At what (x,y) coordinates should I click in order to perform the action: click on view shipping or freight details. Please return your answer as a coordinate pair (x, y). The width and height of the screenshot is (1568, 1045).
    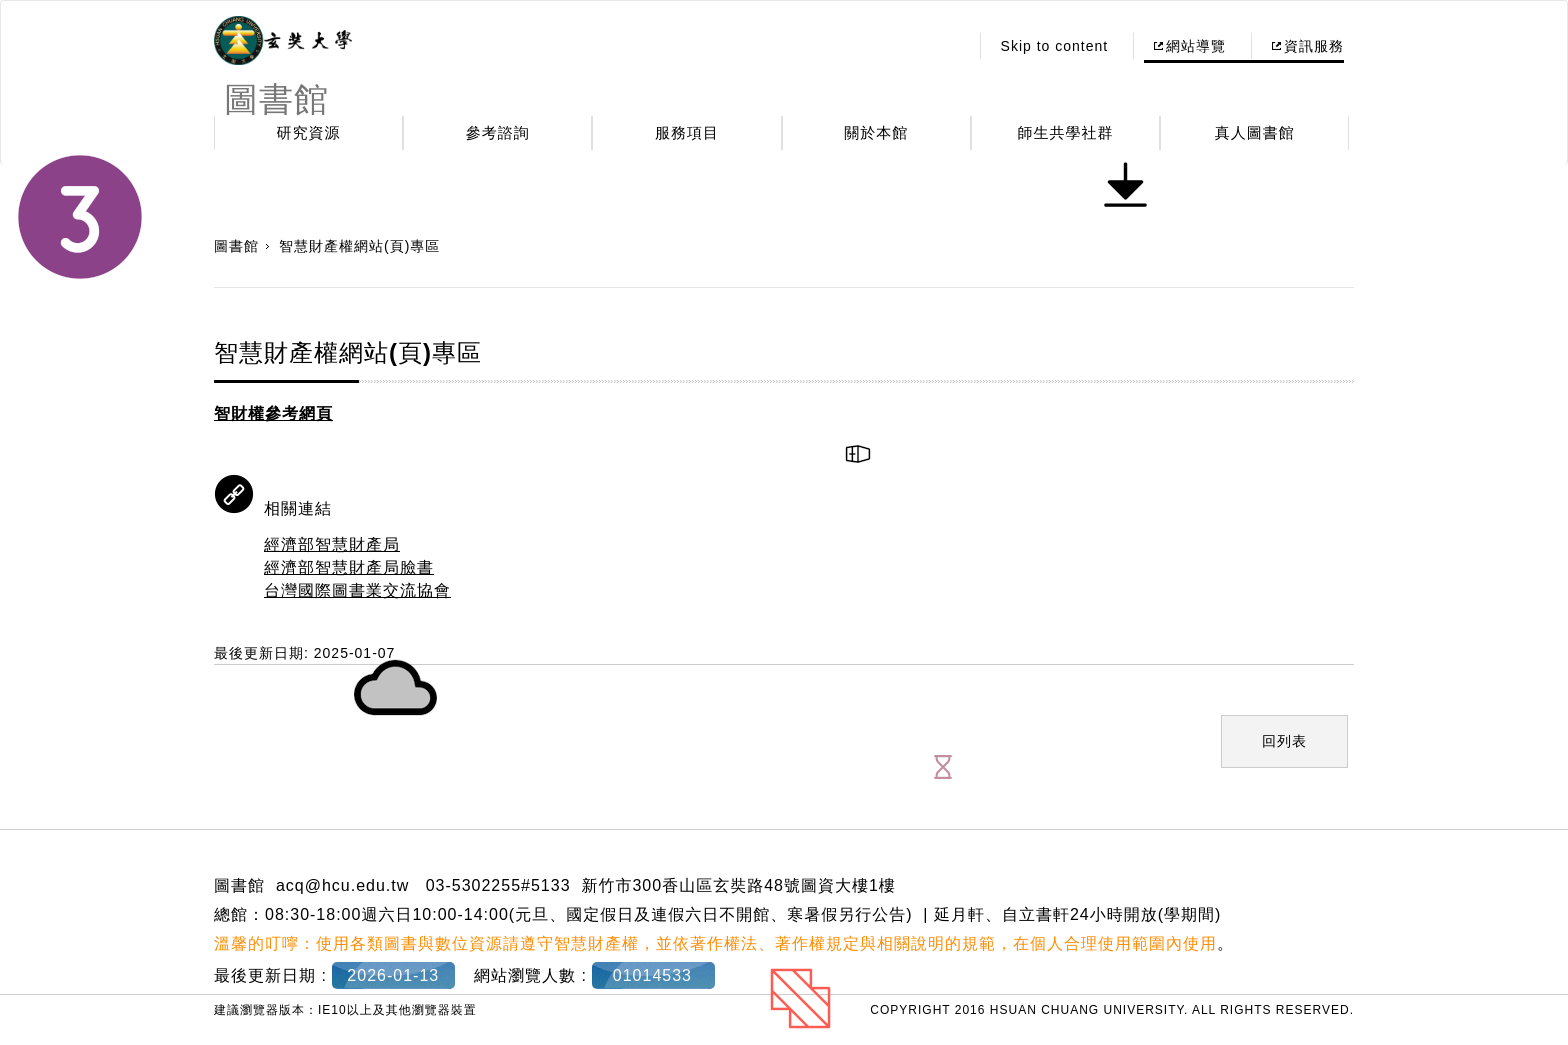
    Looking at the image, I should click on (858, 454).